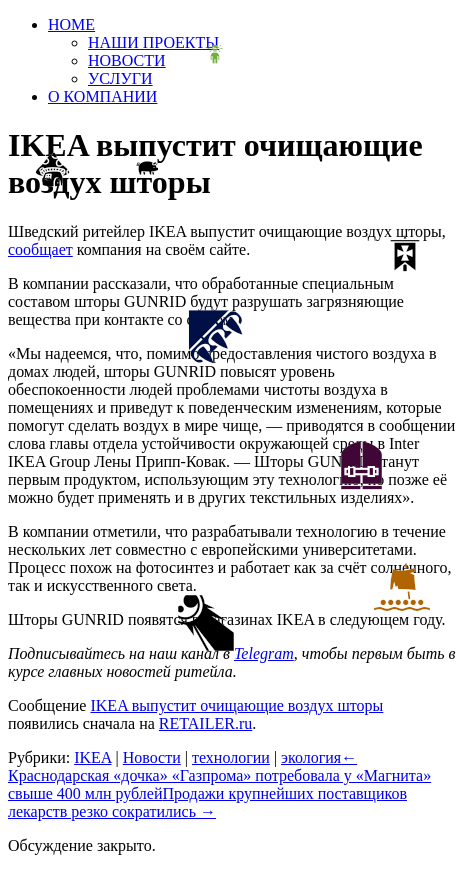 Image resolution: width=464 pixels, height=871 pixels. I want to click on view guild or clan banner, so click(405, 253).